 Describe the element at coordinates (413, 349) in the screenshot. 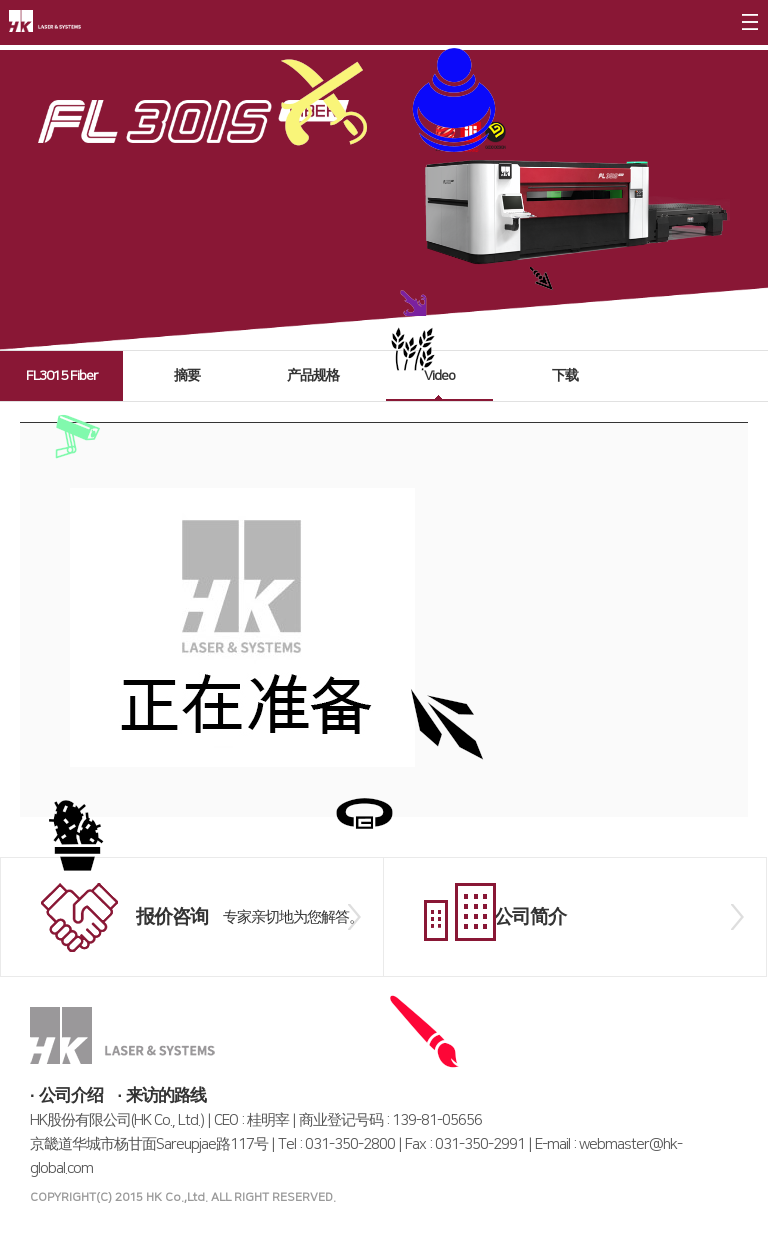

I see `indicates grain or wheat resource in a farming game` at that location.